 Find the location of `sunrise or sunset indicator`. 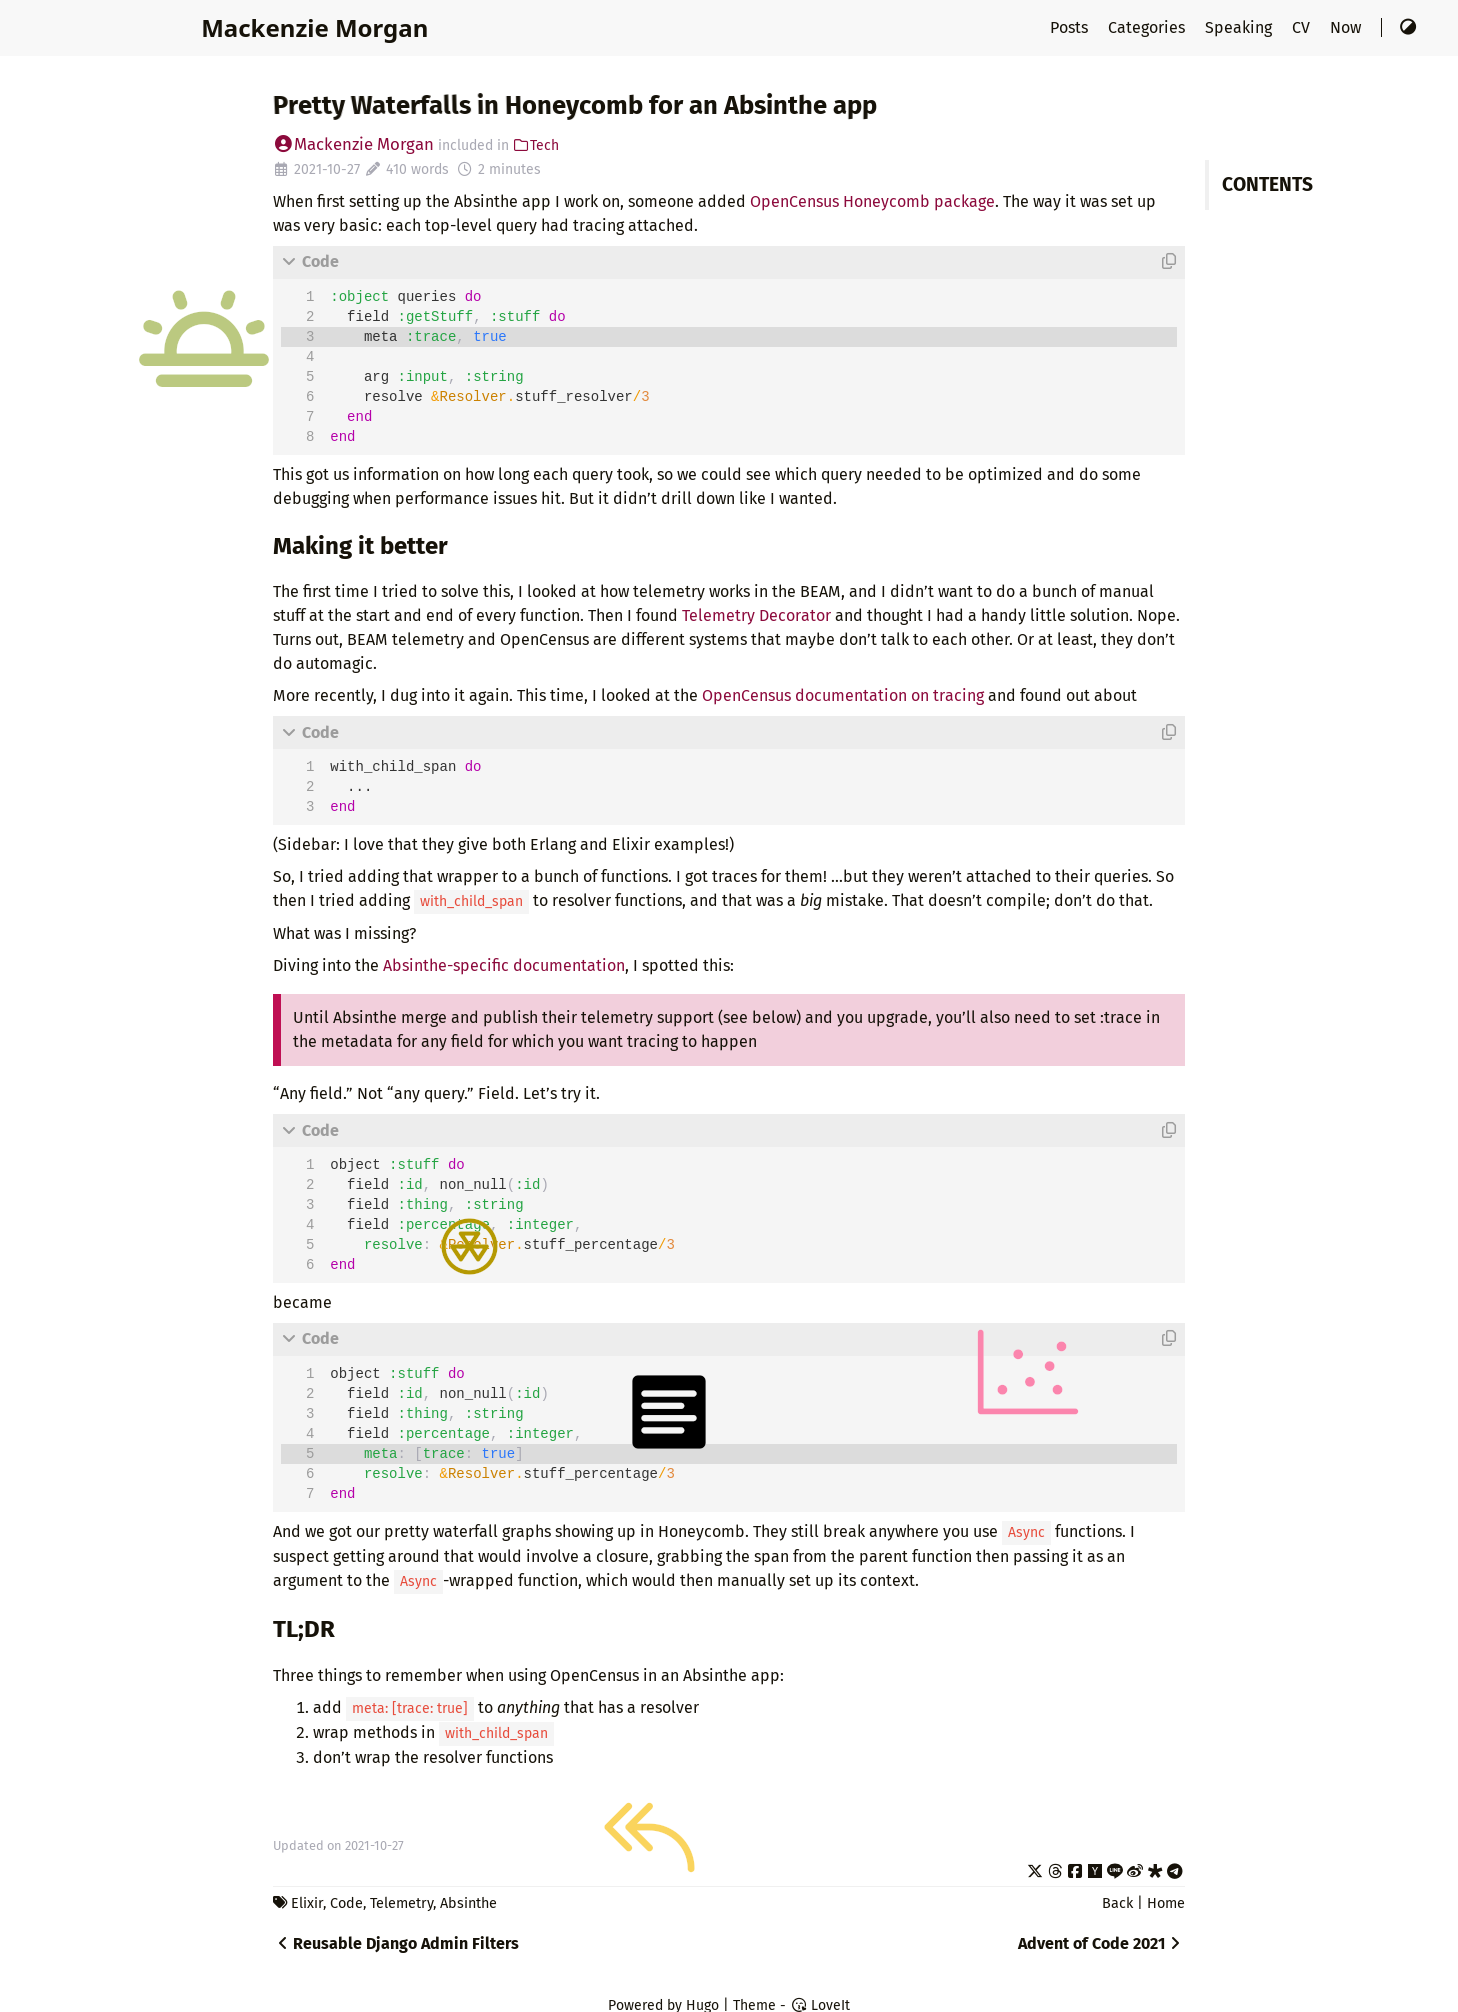

sunrise or sunset indicator is located at coordinates (204, 343).